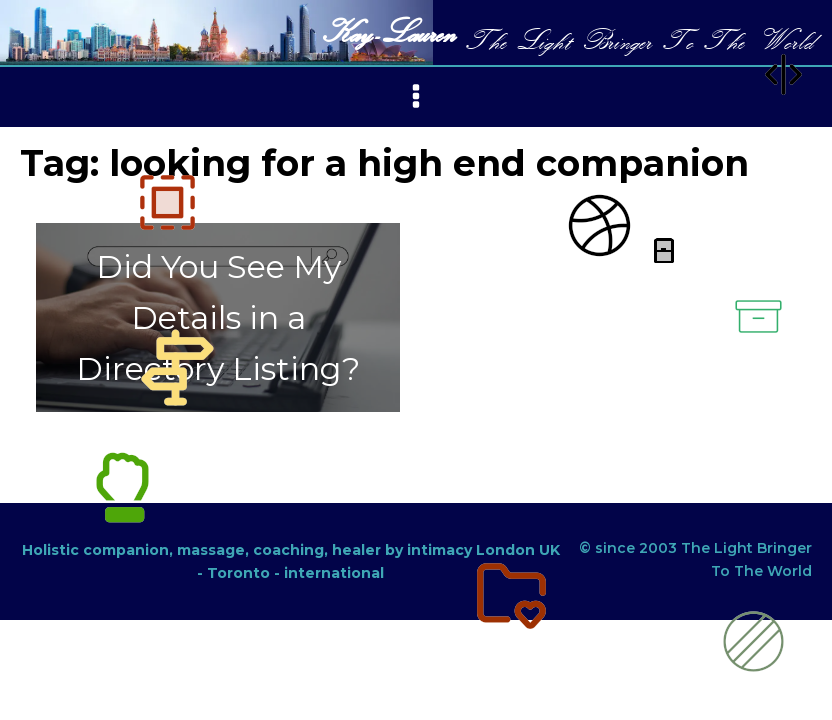 The height and width of the screenshot is (720, 832). Describe the element at coordinates (167, 202) in the screenshot. I see `select all items in the current view` at that location.